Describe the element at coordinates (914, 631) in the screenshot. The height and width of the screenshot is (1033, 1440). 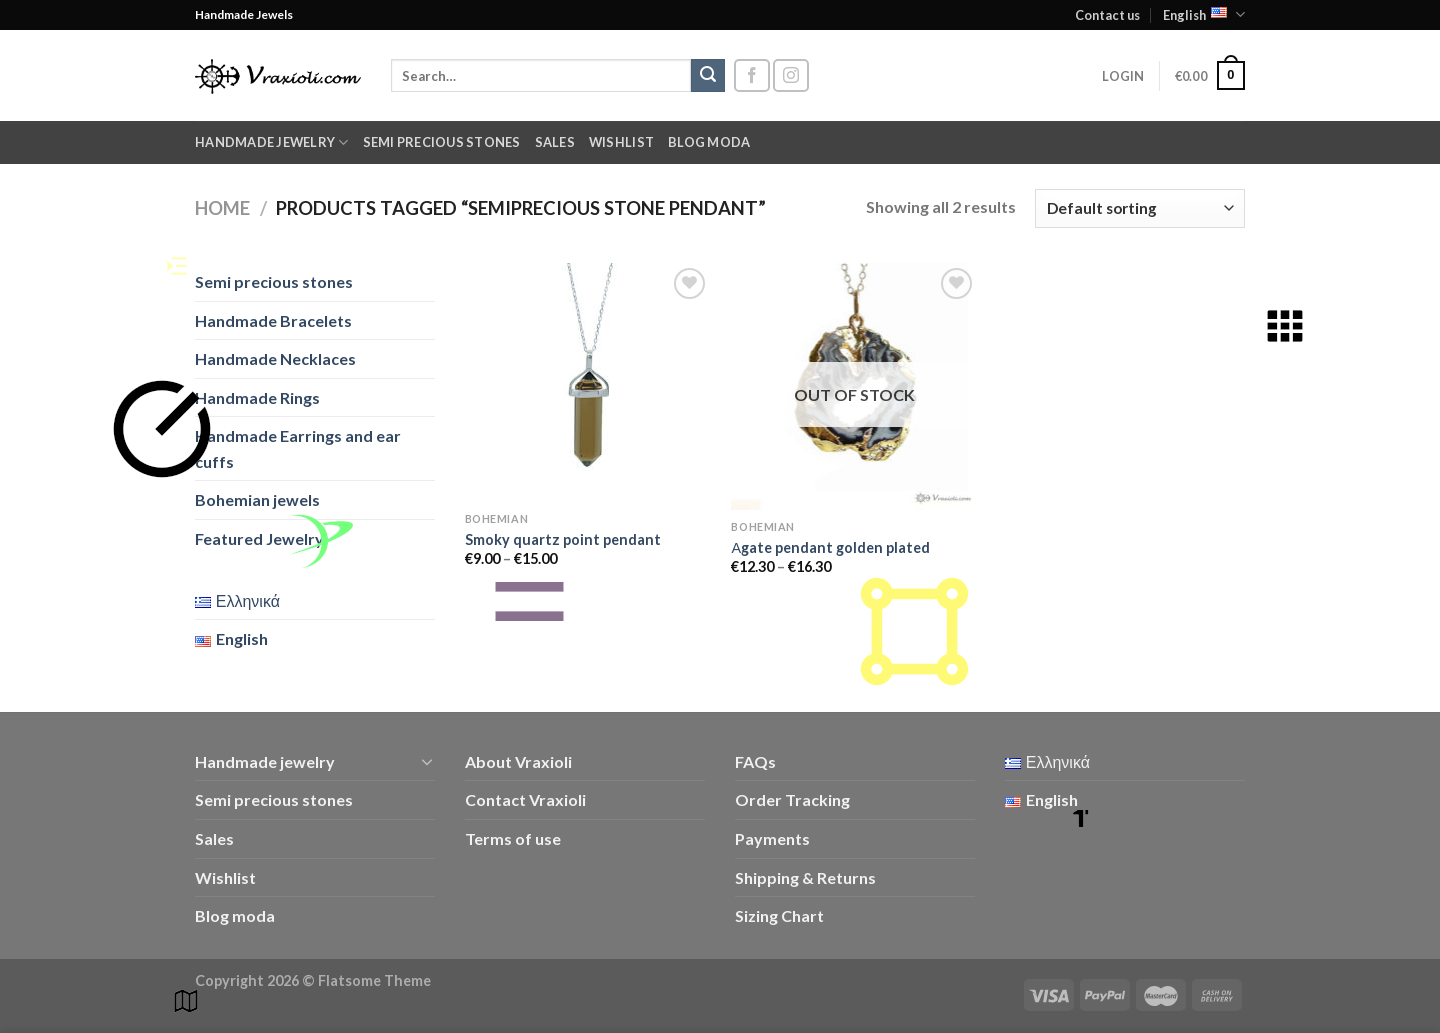
I see `access shape editing tools` at that location.